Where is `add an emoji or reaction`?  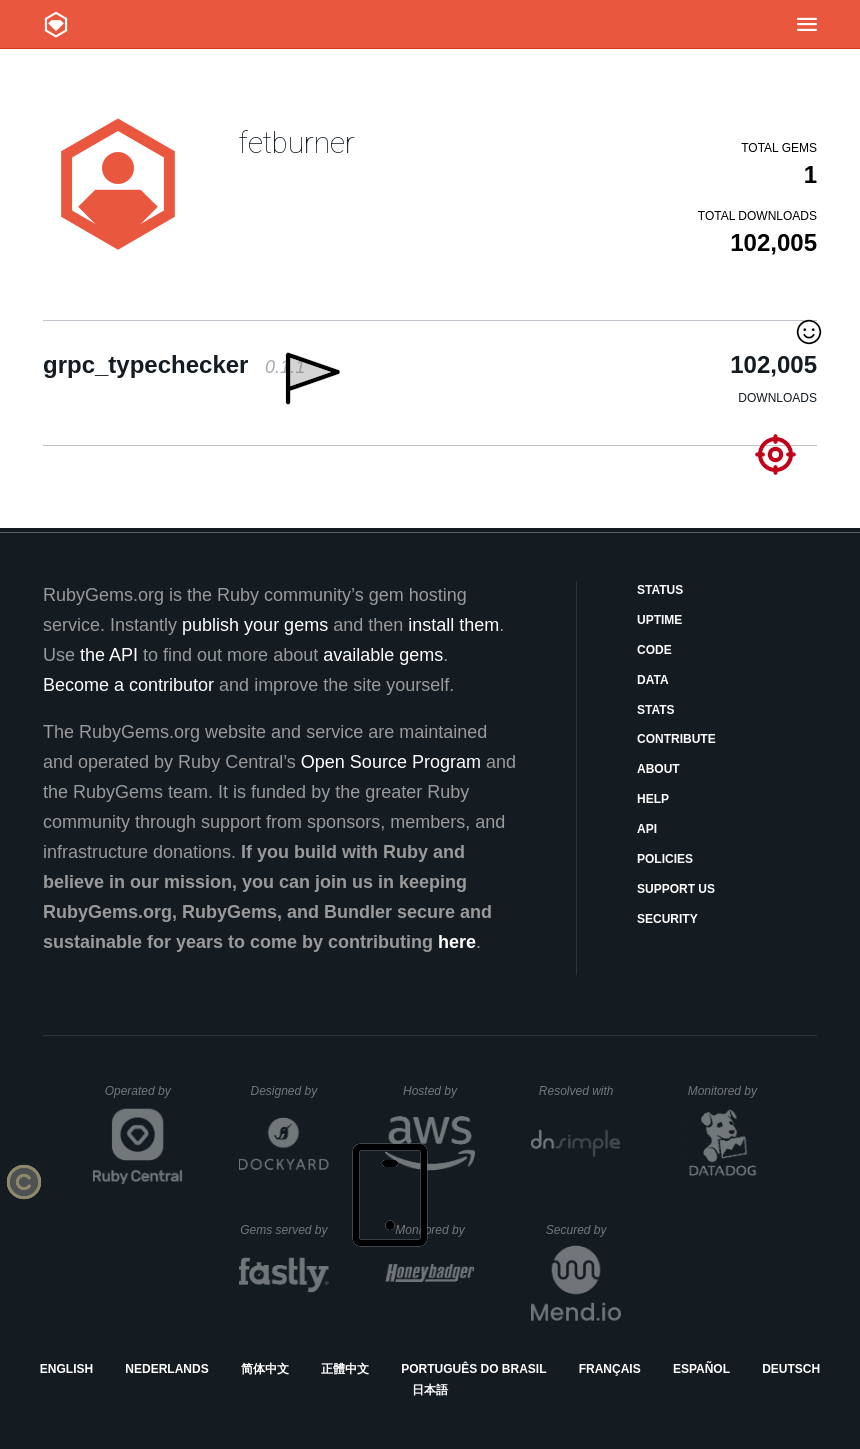
add an emoji or reaction is located at coordinates (809, 332).